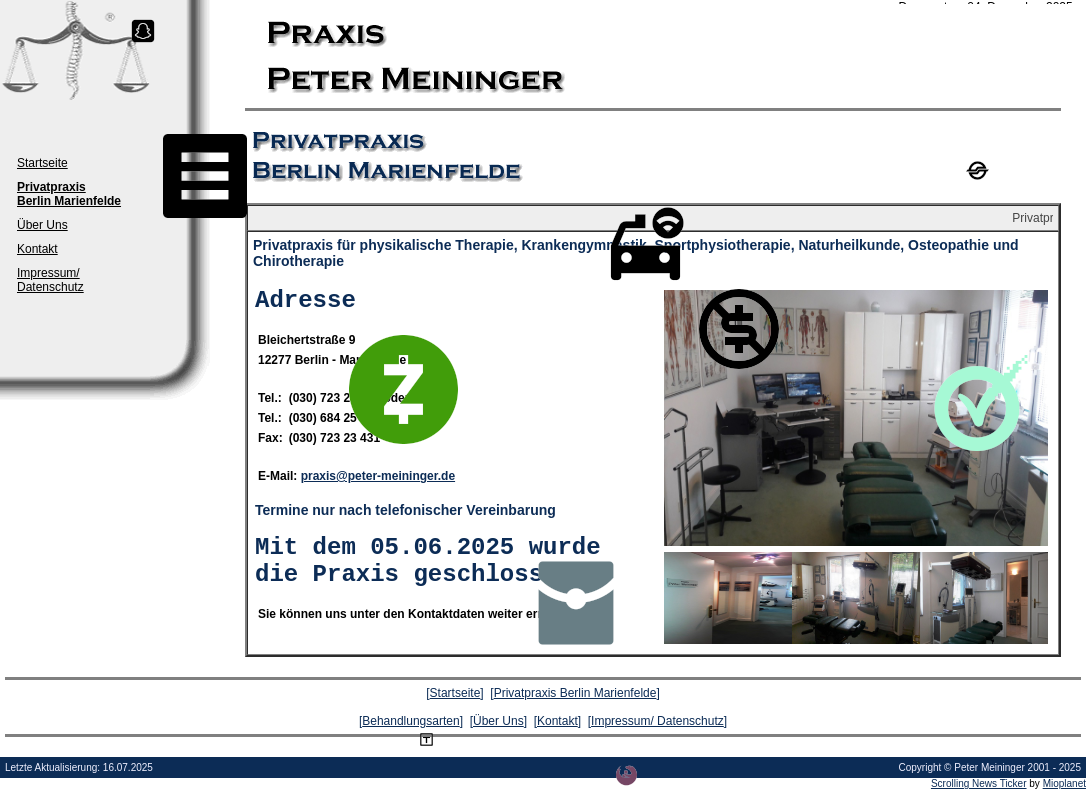 This screenshot has height=789, width=1086. I want to click on open snapchat app, so click(143, 31).